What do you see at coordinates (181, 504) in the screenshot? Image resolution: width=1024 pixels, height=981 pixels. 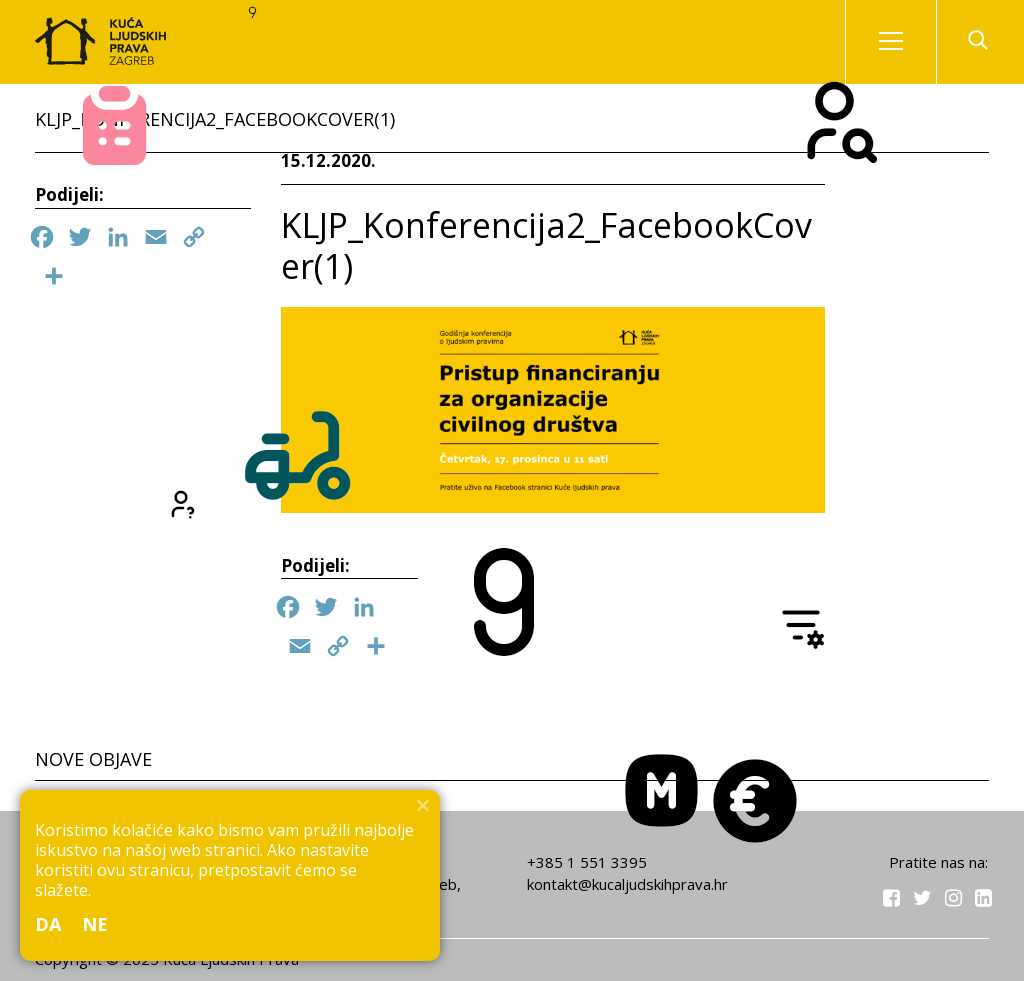 I see `unknown or unidentified user` at bounding box center [181, 504].